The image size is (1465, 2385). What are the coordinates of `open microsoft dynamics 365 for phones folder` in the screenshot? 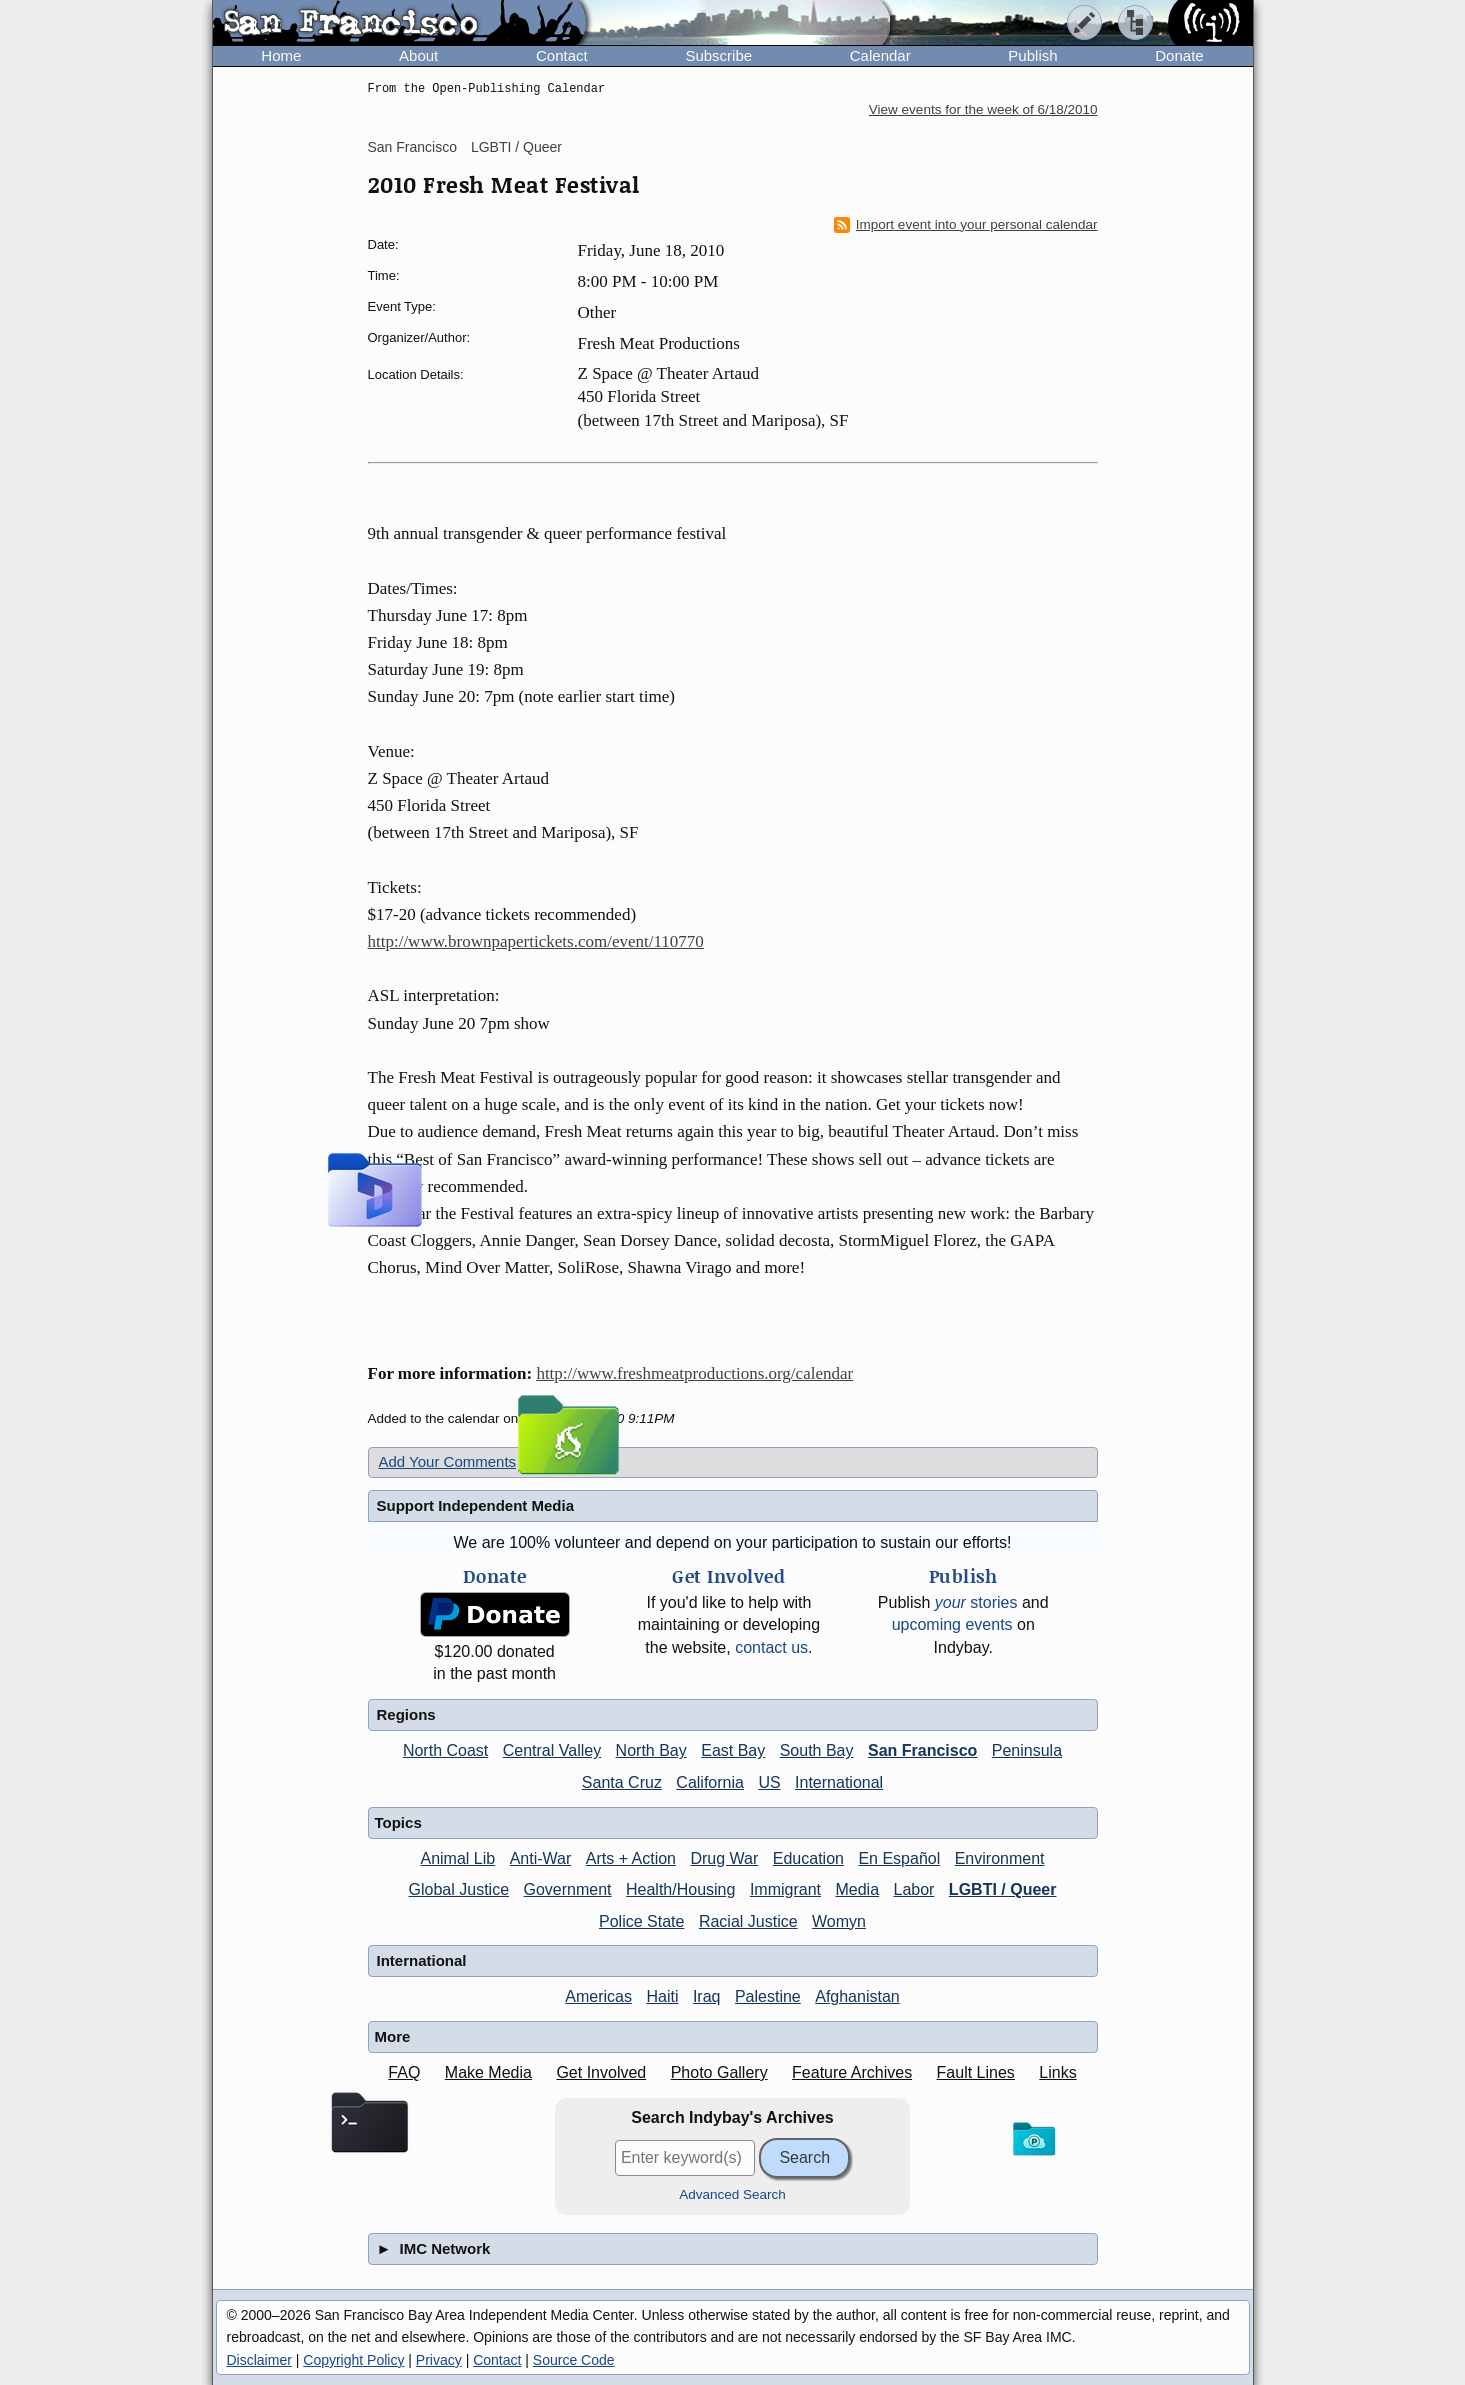 It's located at (374, 1192).